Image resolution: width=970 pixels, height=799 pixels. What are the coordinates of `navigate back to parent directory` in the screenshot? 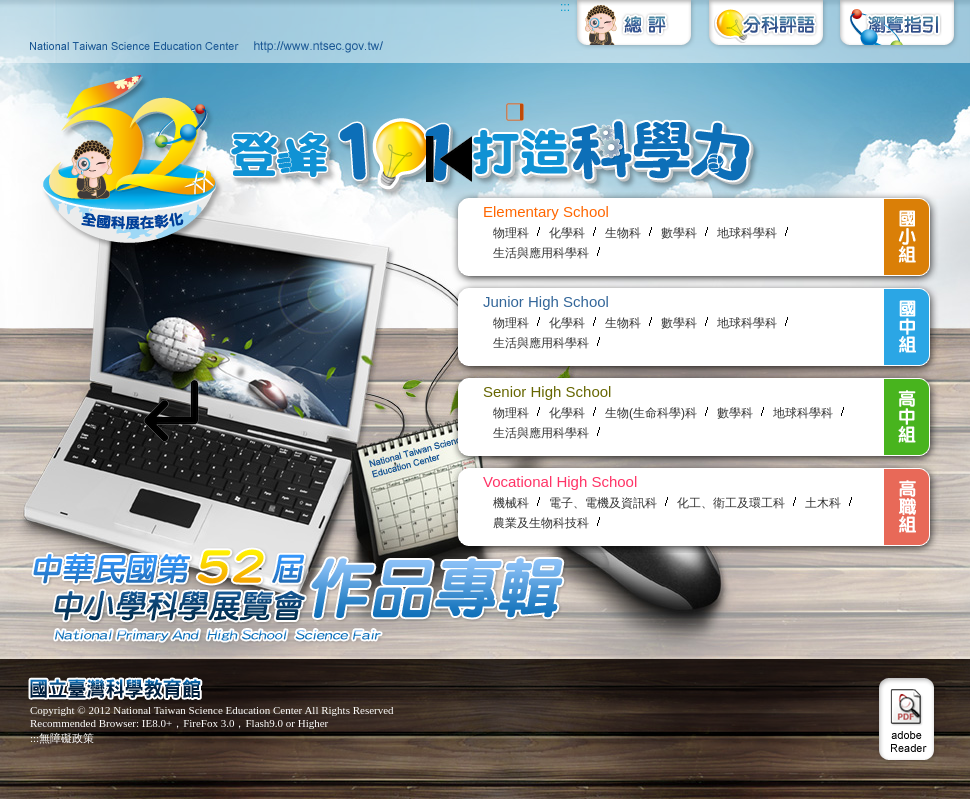 It's located at (168, 409).